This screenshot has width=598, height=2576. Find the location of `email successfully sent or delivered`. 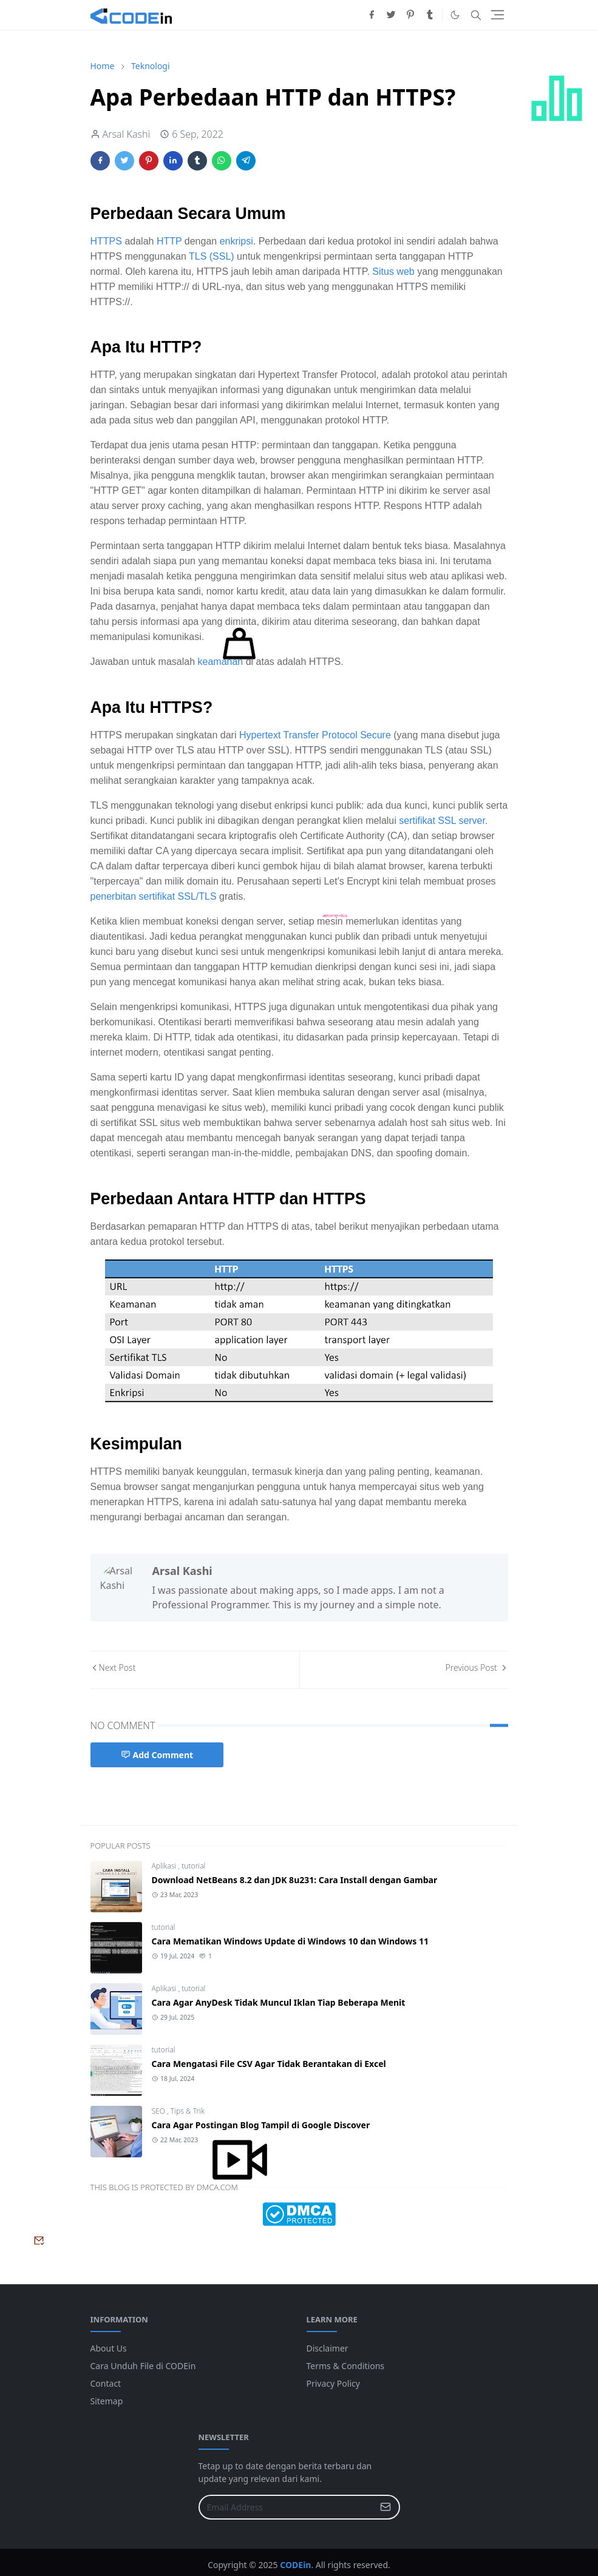

email successfully sent or delivered is located at coordinates (39, 2241).